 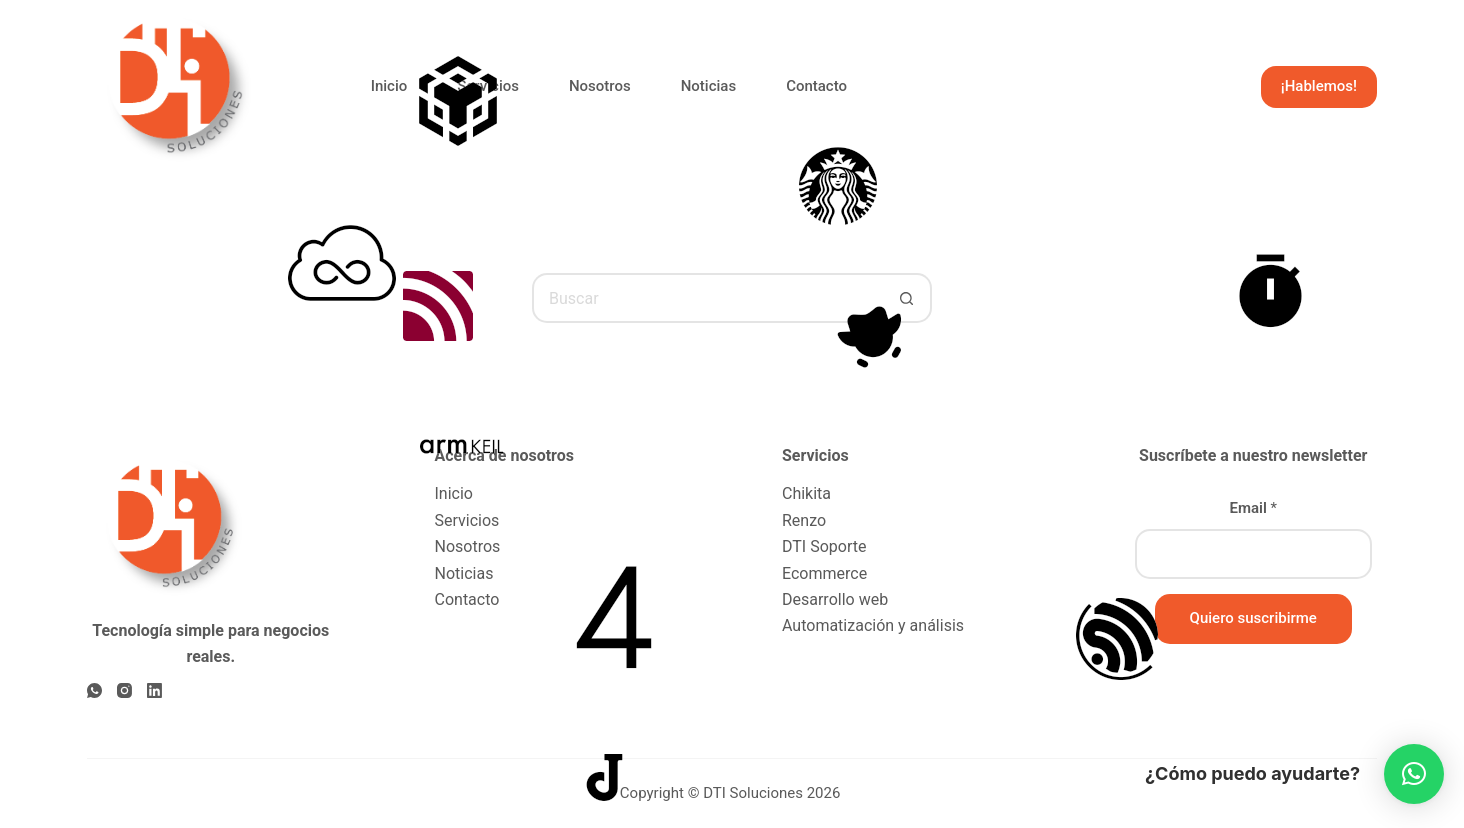 What do you see at coordinates (1117, 639) in the screenshot?
I see `espressif systems company logo` at bounding box center [1117, 639].